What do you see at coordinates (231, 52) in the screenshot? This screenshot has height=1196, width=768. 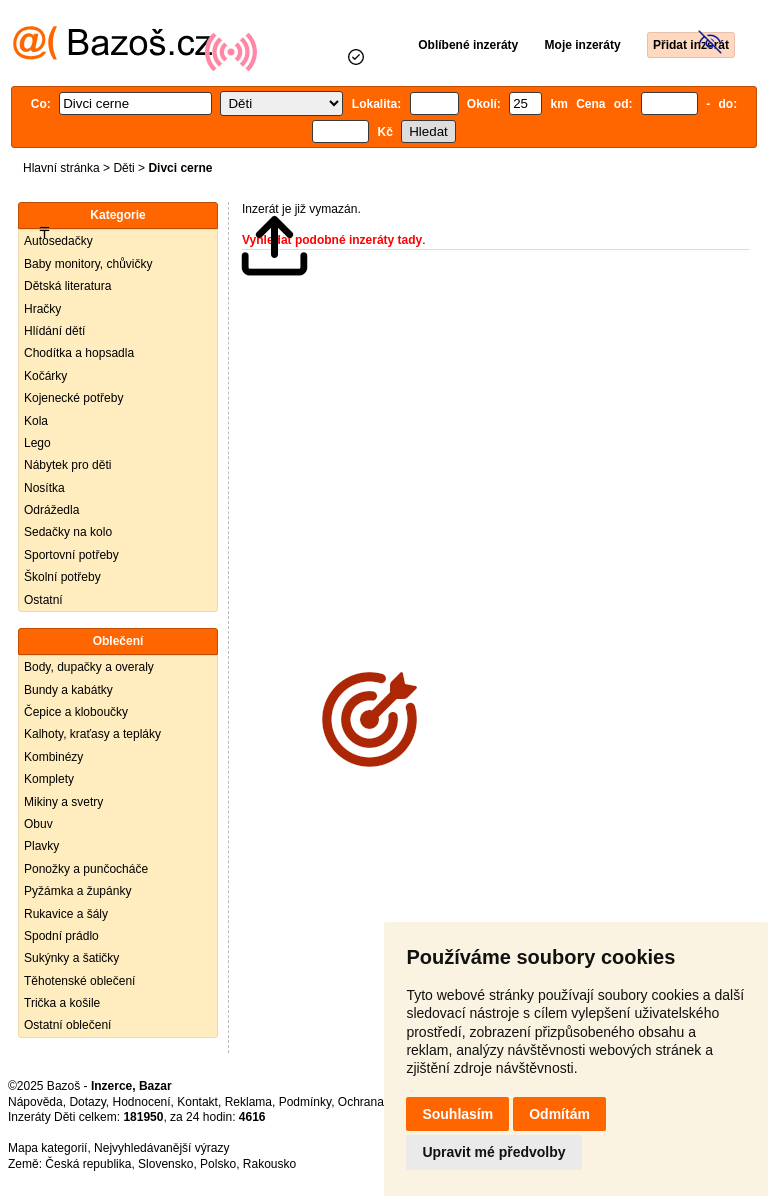 I see `access radio or audio streaming` at bounding box center [231, 52].